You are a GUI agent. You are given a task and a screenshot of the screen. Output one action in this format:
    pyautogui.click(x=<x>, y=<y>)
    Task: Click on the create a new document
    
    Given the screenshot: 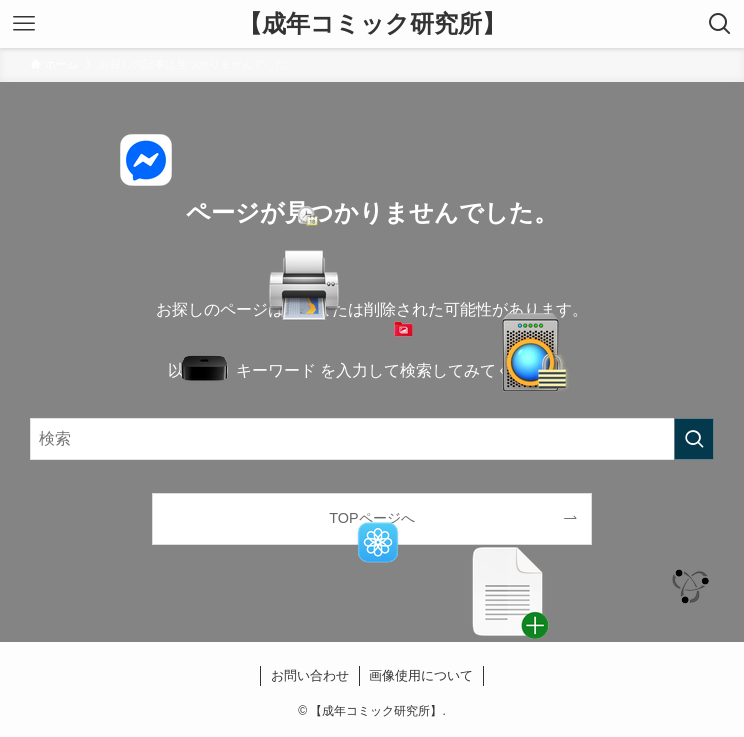 What is the action you would take?
    pyautogui.click(x=507, y=591)
    